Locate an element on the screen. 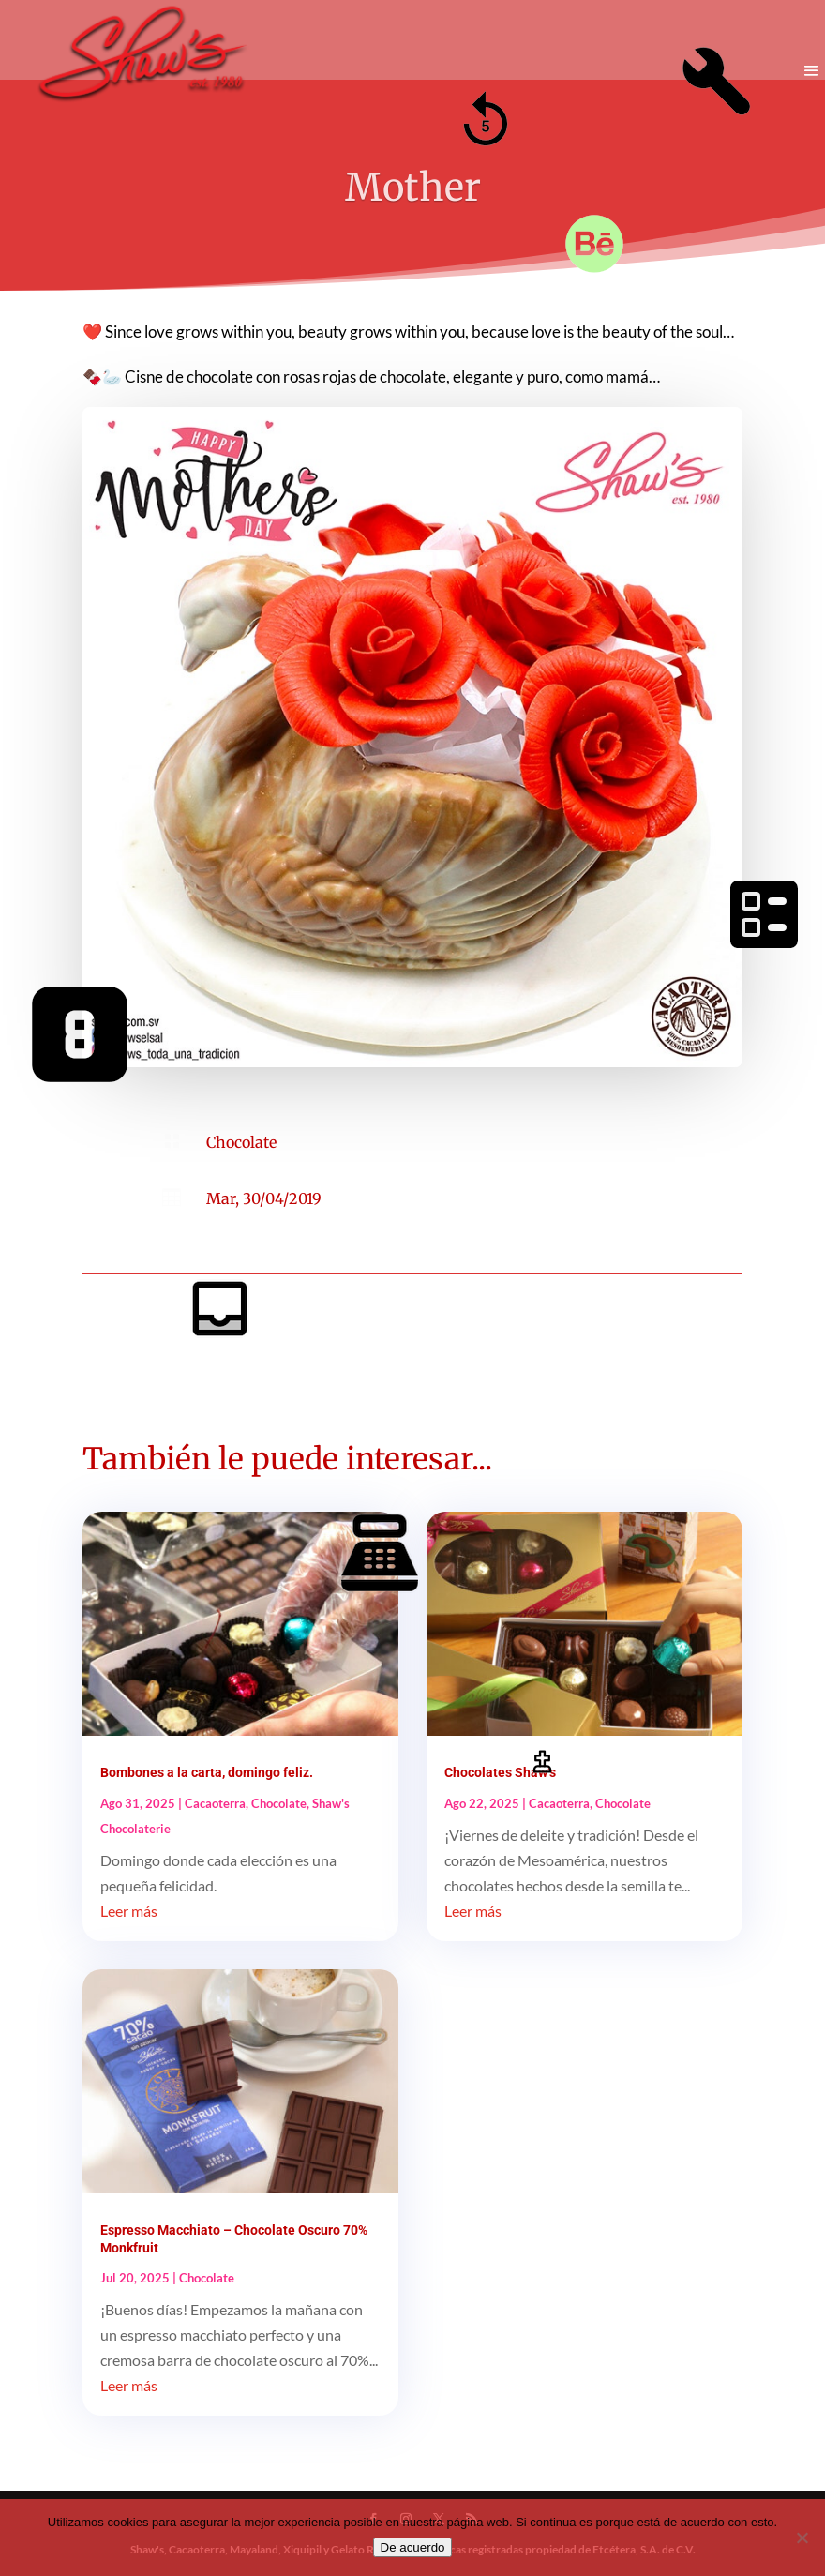 This screenshot has width=825, height=2576. skip back 5 seconds in playback is located at coordinates (486, 121).